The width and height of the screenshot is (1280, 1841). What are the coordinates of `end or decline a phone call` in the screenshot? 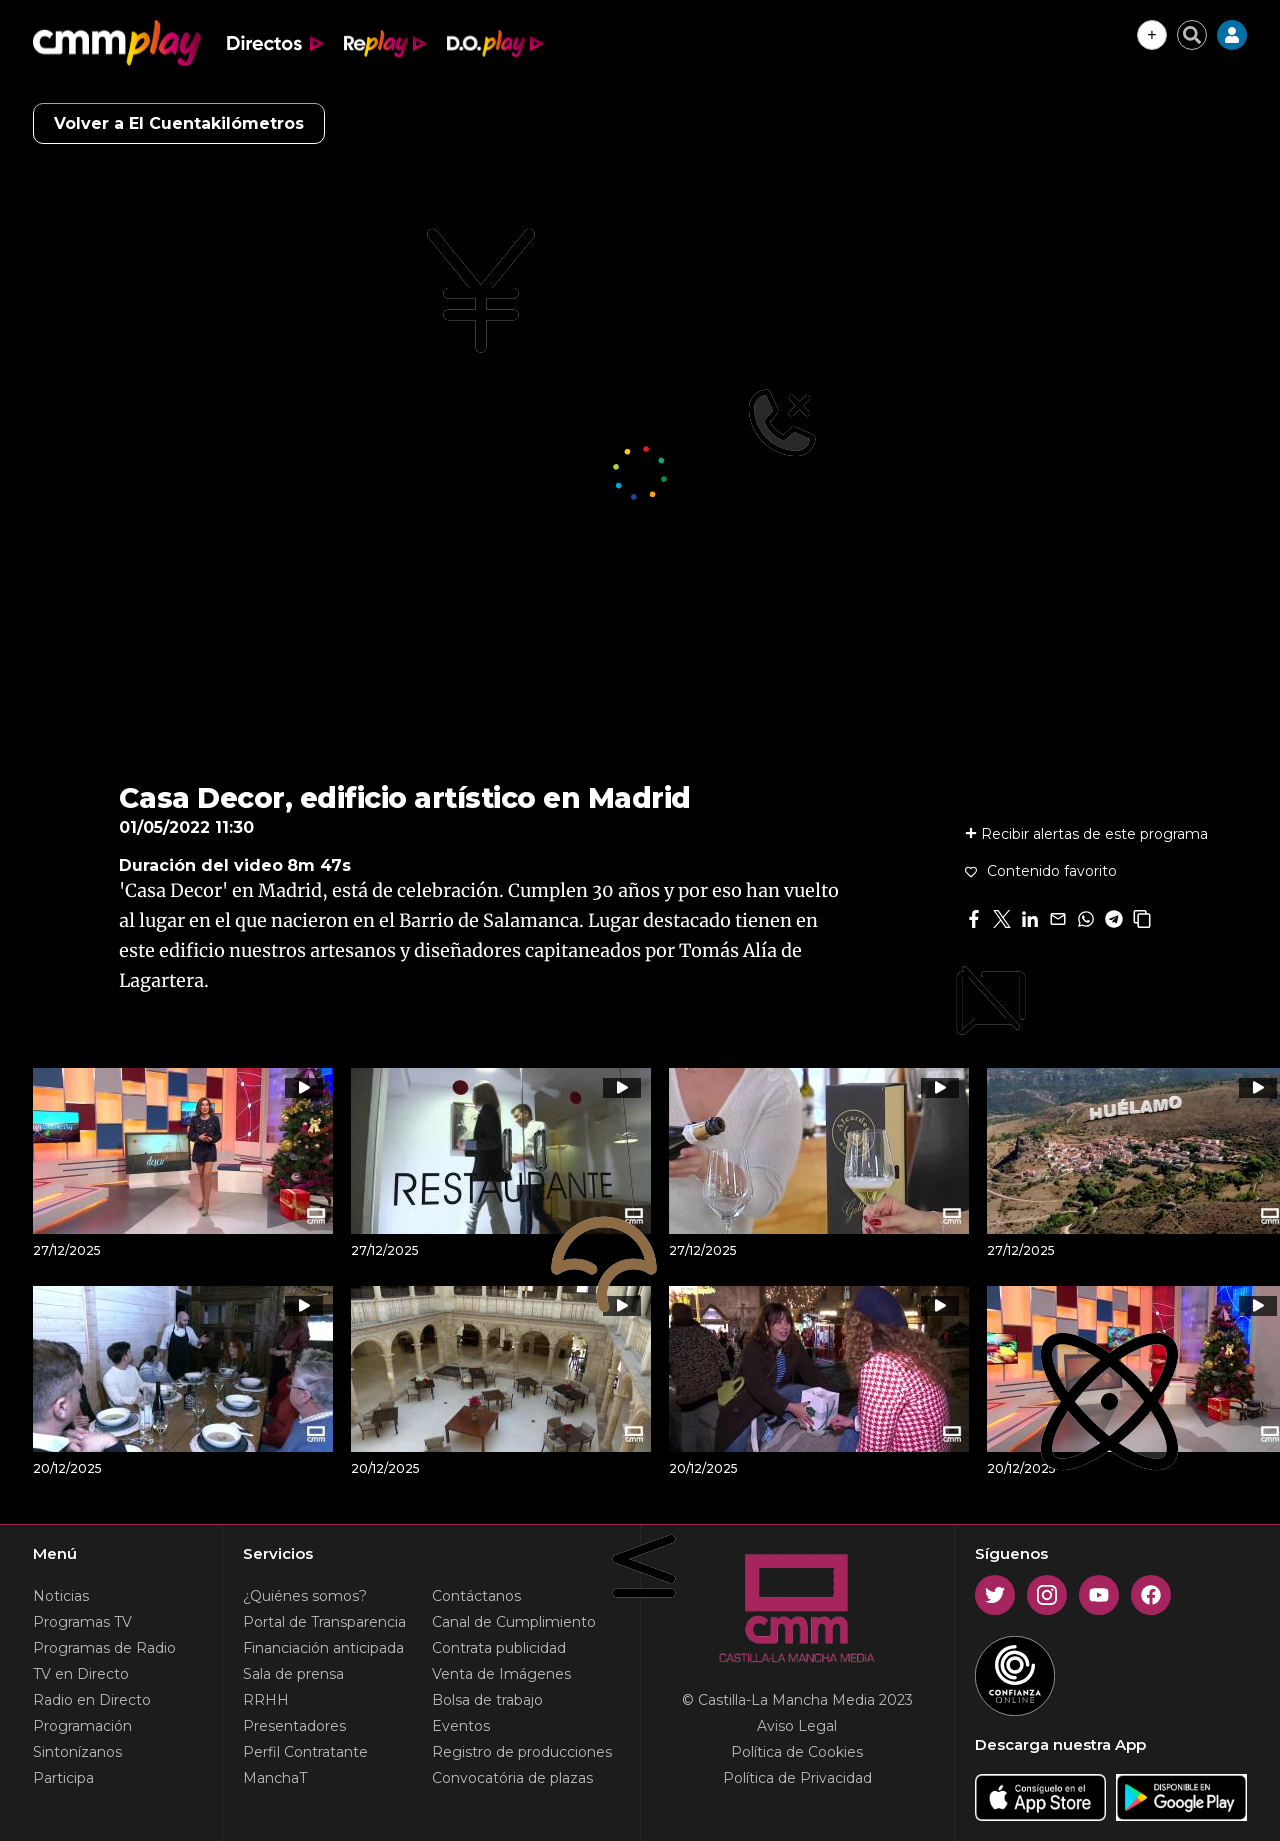 It's located at (783, 421).